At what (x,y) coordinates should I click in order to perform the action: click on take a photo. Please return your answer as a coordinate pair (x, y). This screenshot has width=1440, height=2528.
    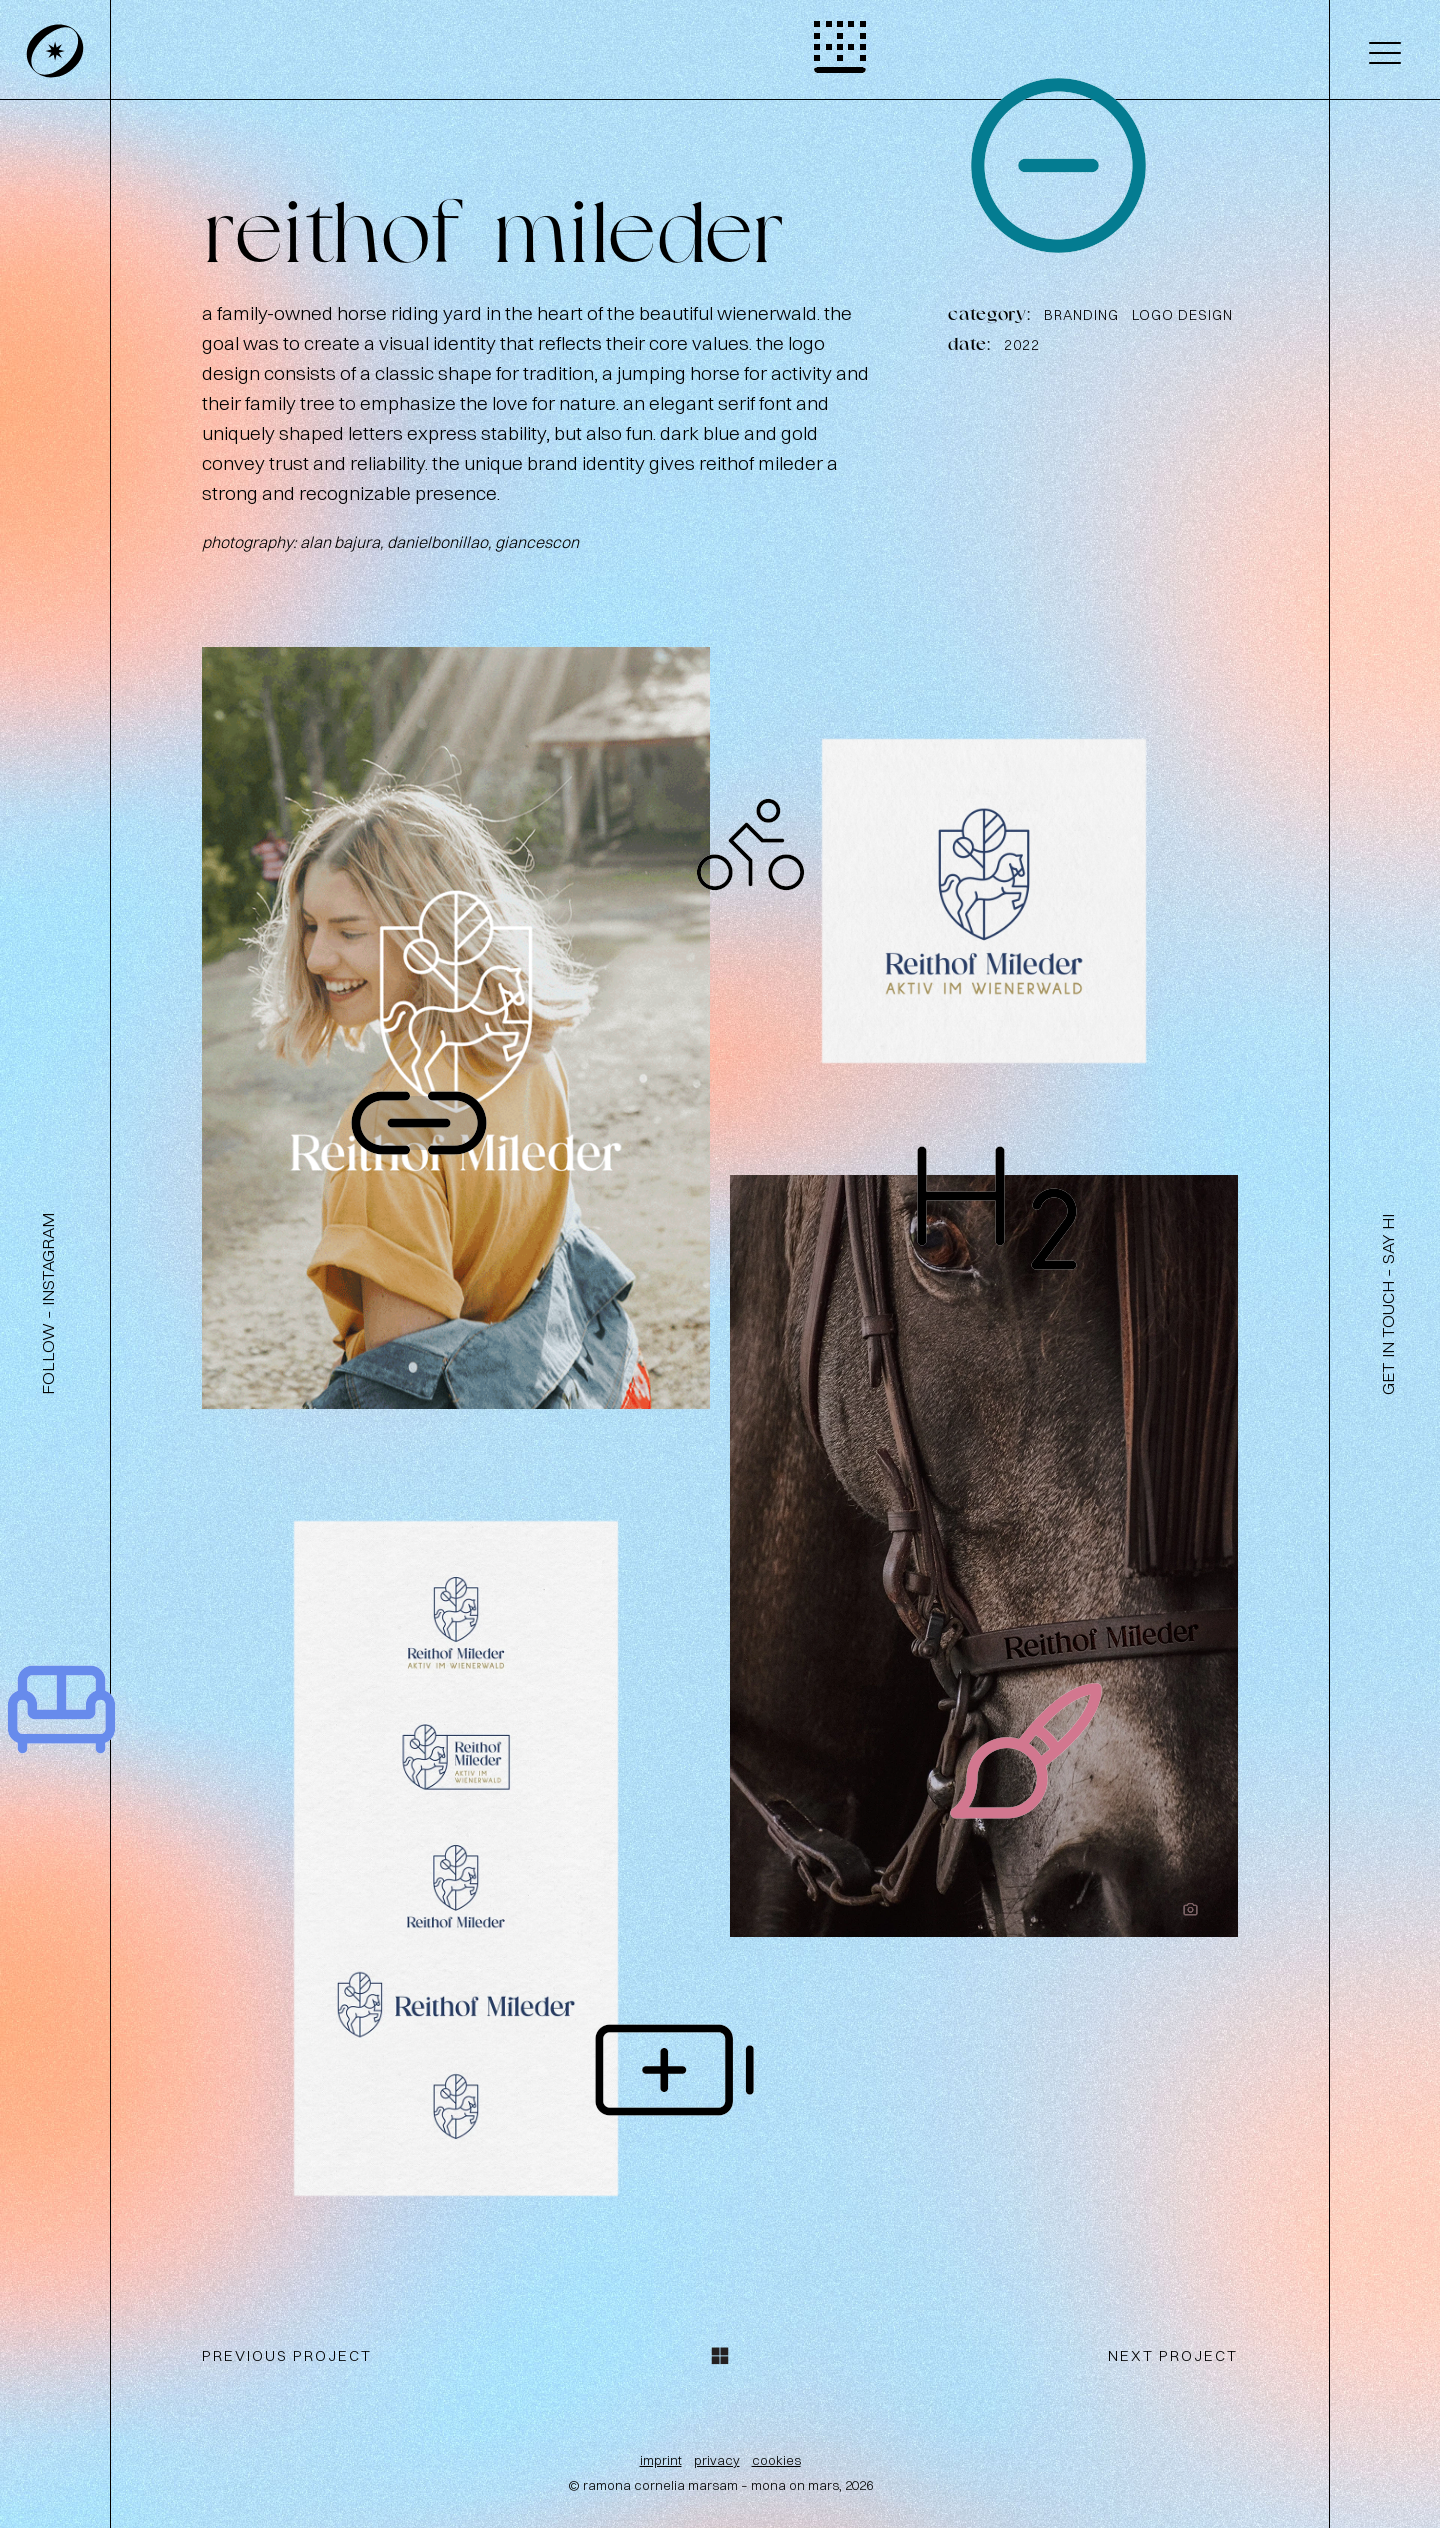
    Looking at the image, I should click on (1190, 1909).